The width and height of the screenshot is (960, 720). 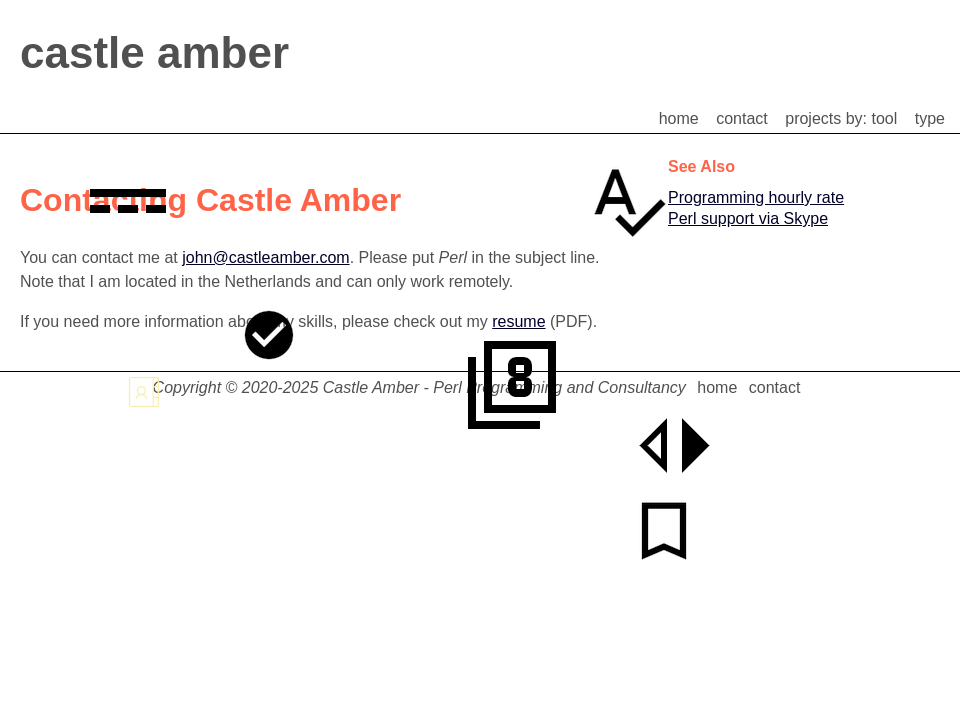 What do you see at coordinates (130, 201) in the screenshot?
I see `hardware power input or connector port` at bounding box center [130, 201].